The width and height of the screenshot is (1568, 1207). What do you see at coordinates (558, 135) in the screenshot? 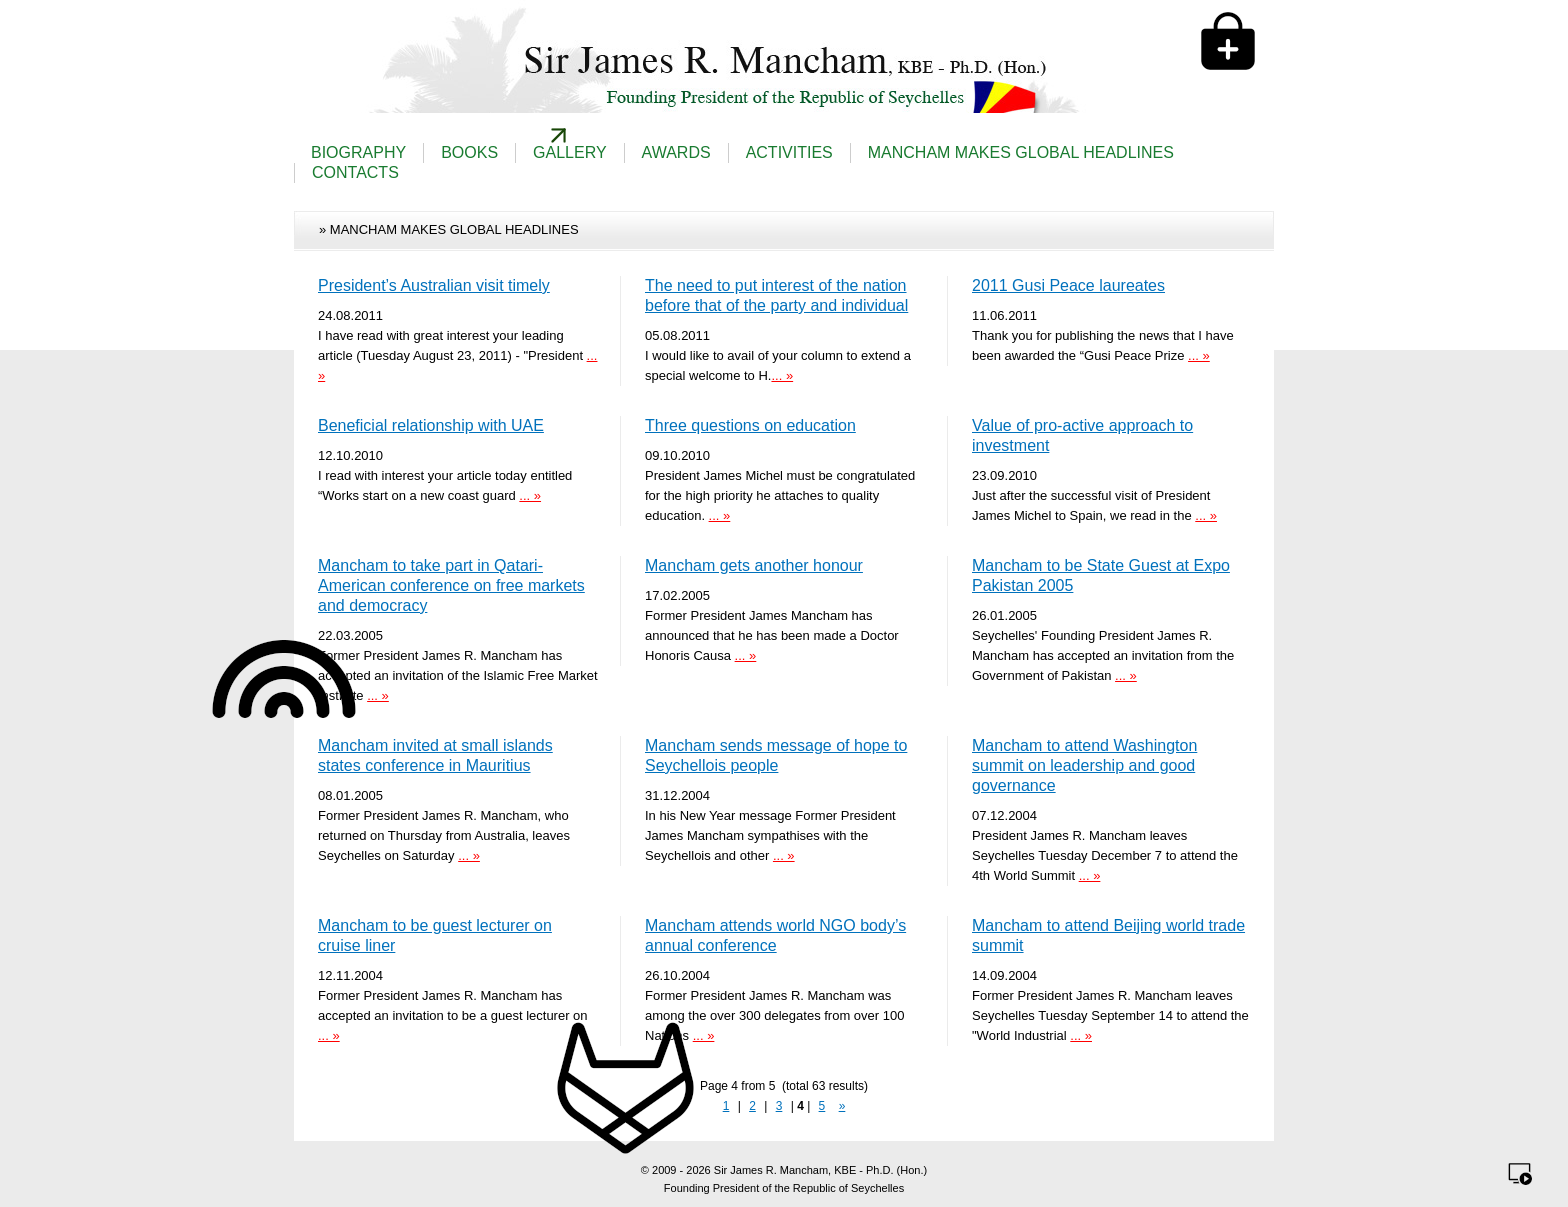
I see `open link in new tab or window` at bounding box center [558, 135].